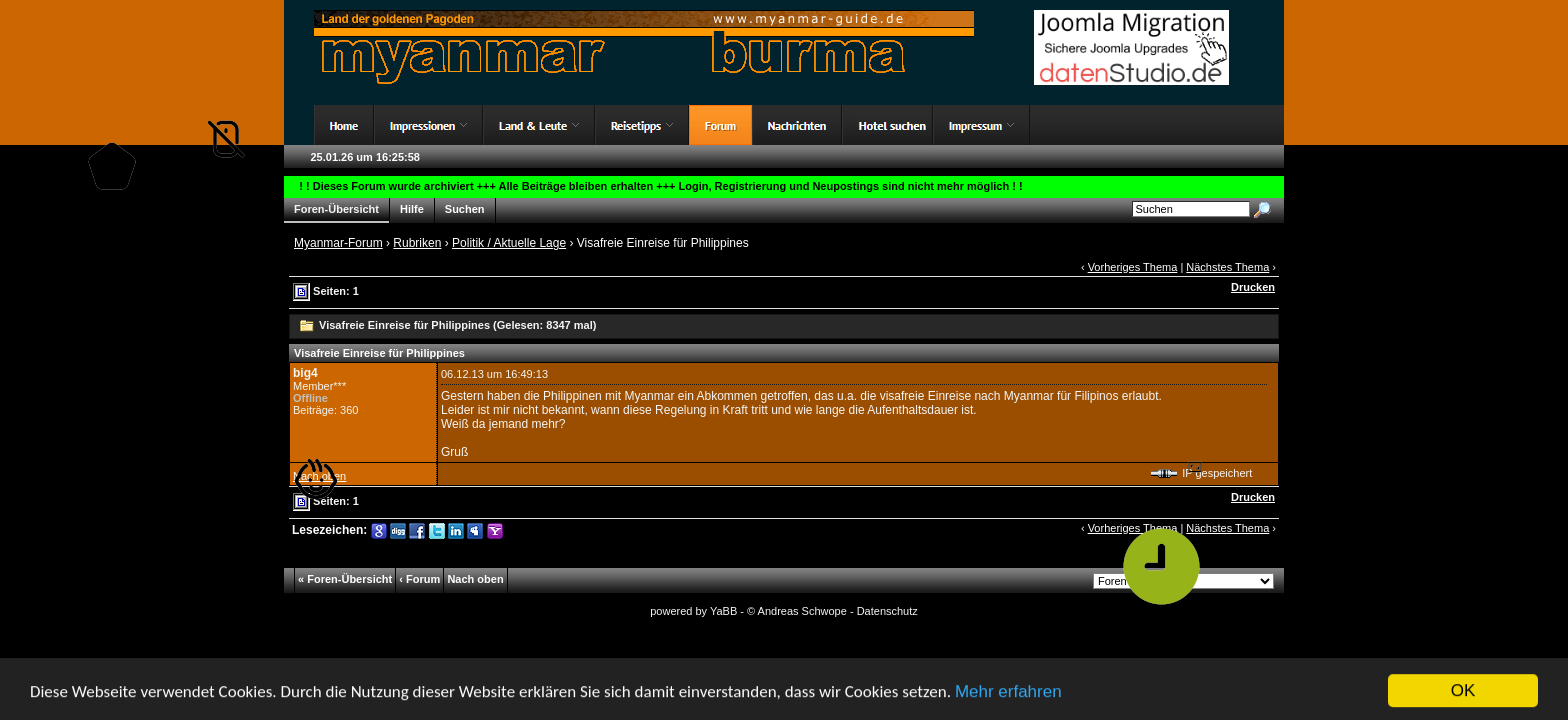  Describe the element at coordinates (1195, 467) in the screenshot. I see `adjust aspect ratio settings` at that location.